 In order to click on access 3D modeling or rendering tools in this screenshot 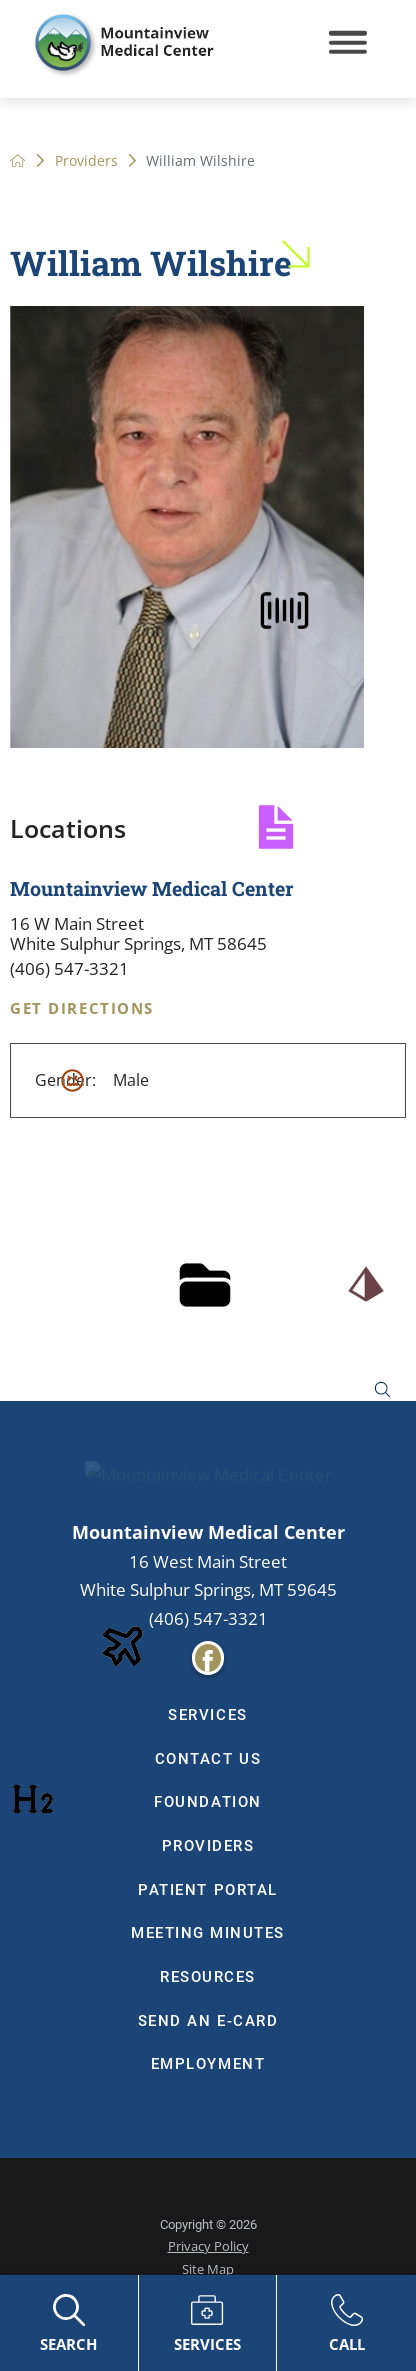, I will do `click(366, 1284)`.